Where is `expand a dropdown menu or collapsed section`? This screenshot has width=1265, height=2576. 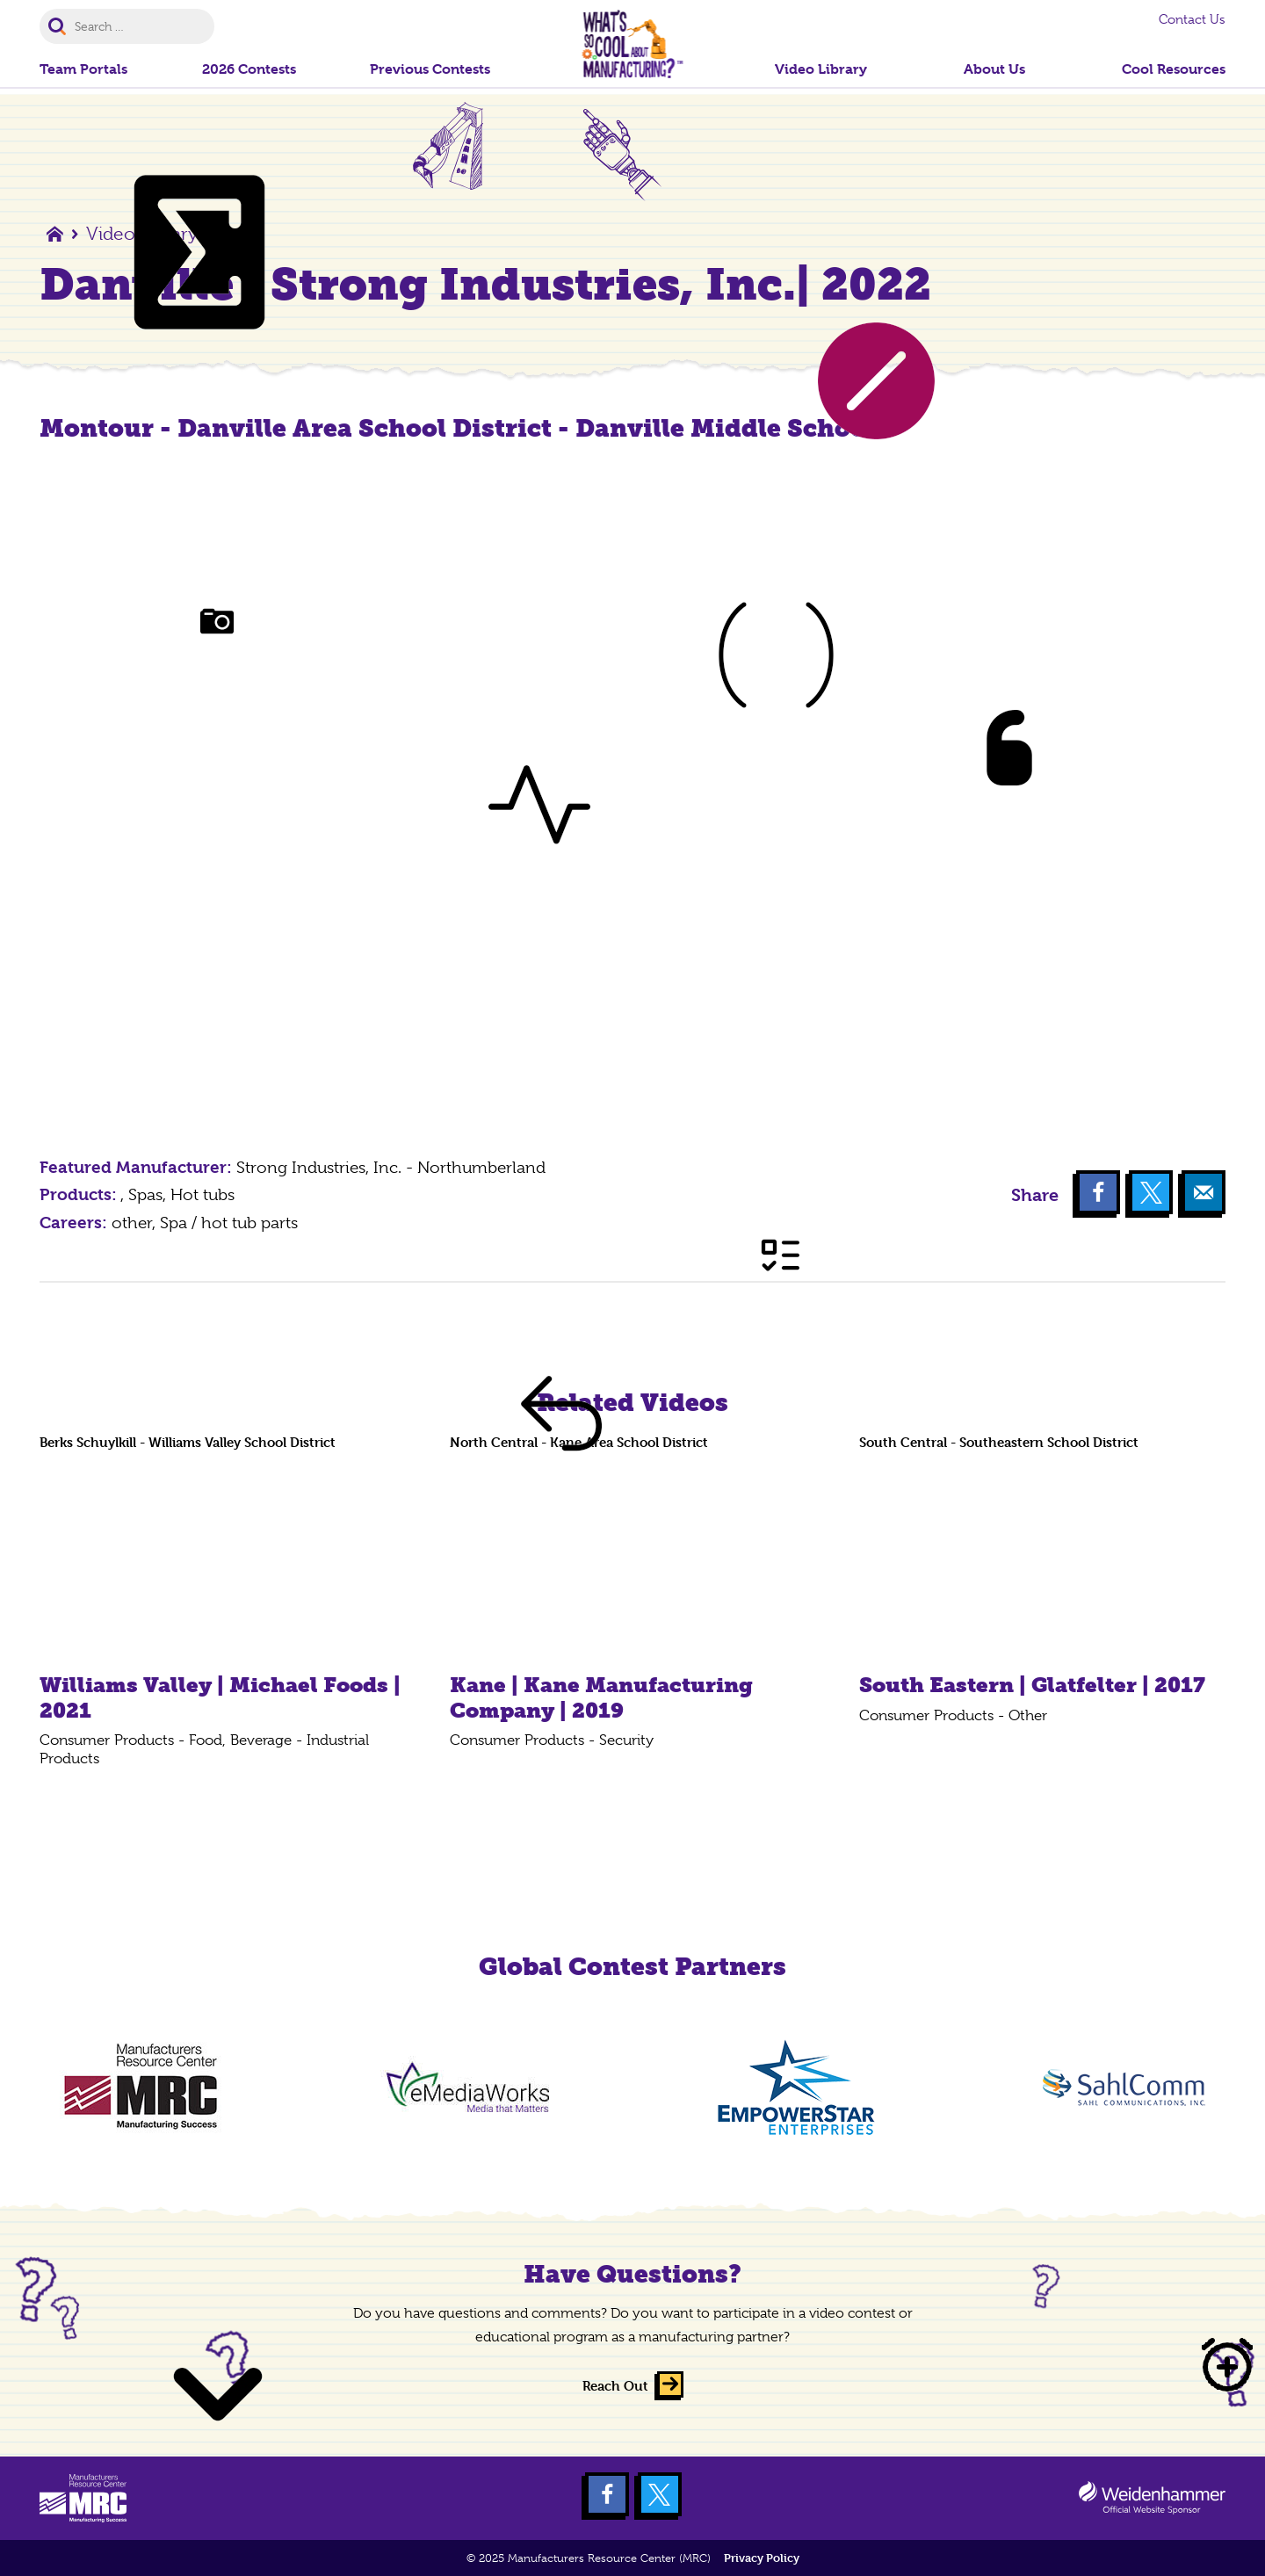
expand a dropdown menu or collapsed section is located at coordinates (218, 2390).